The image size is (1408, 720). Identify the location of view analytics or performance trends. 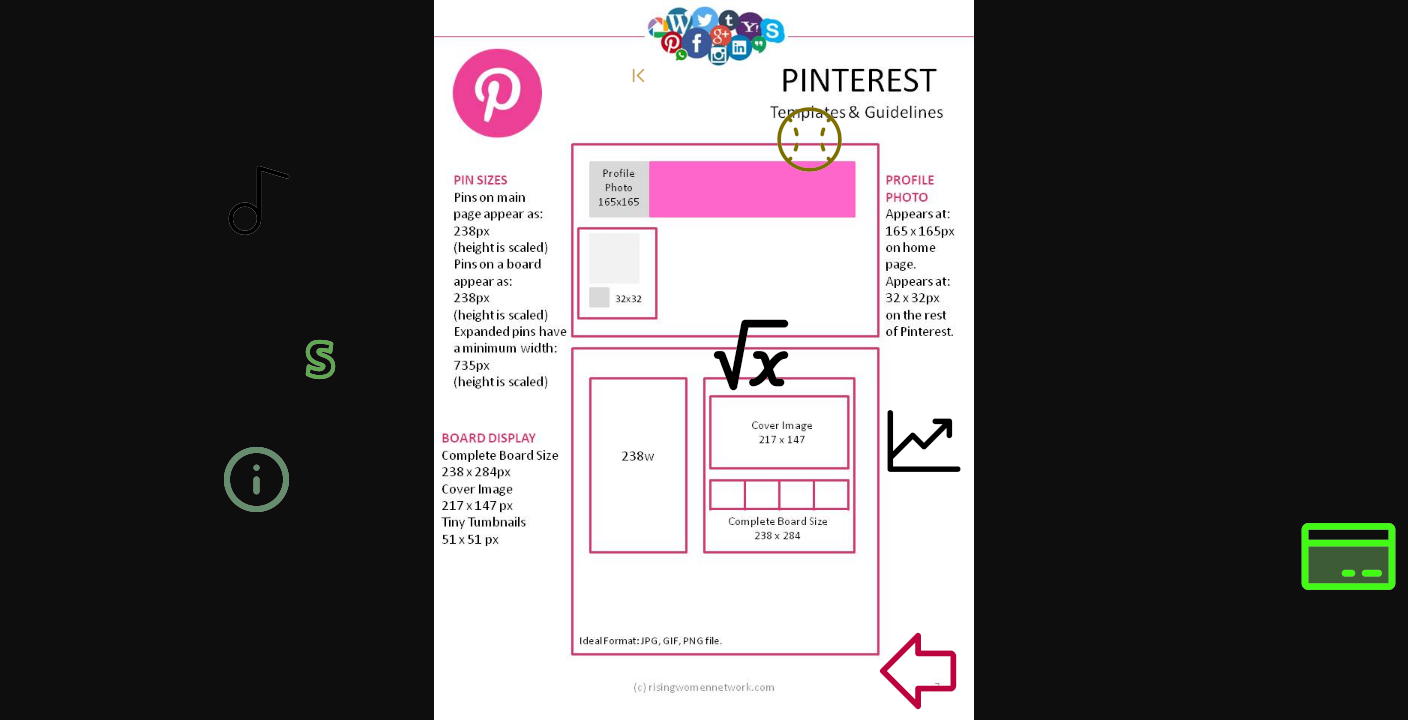
(924, 441).